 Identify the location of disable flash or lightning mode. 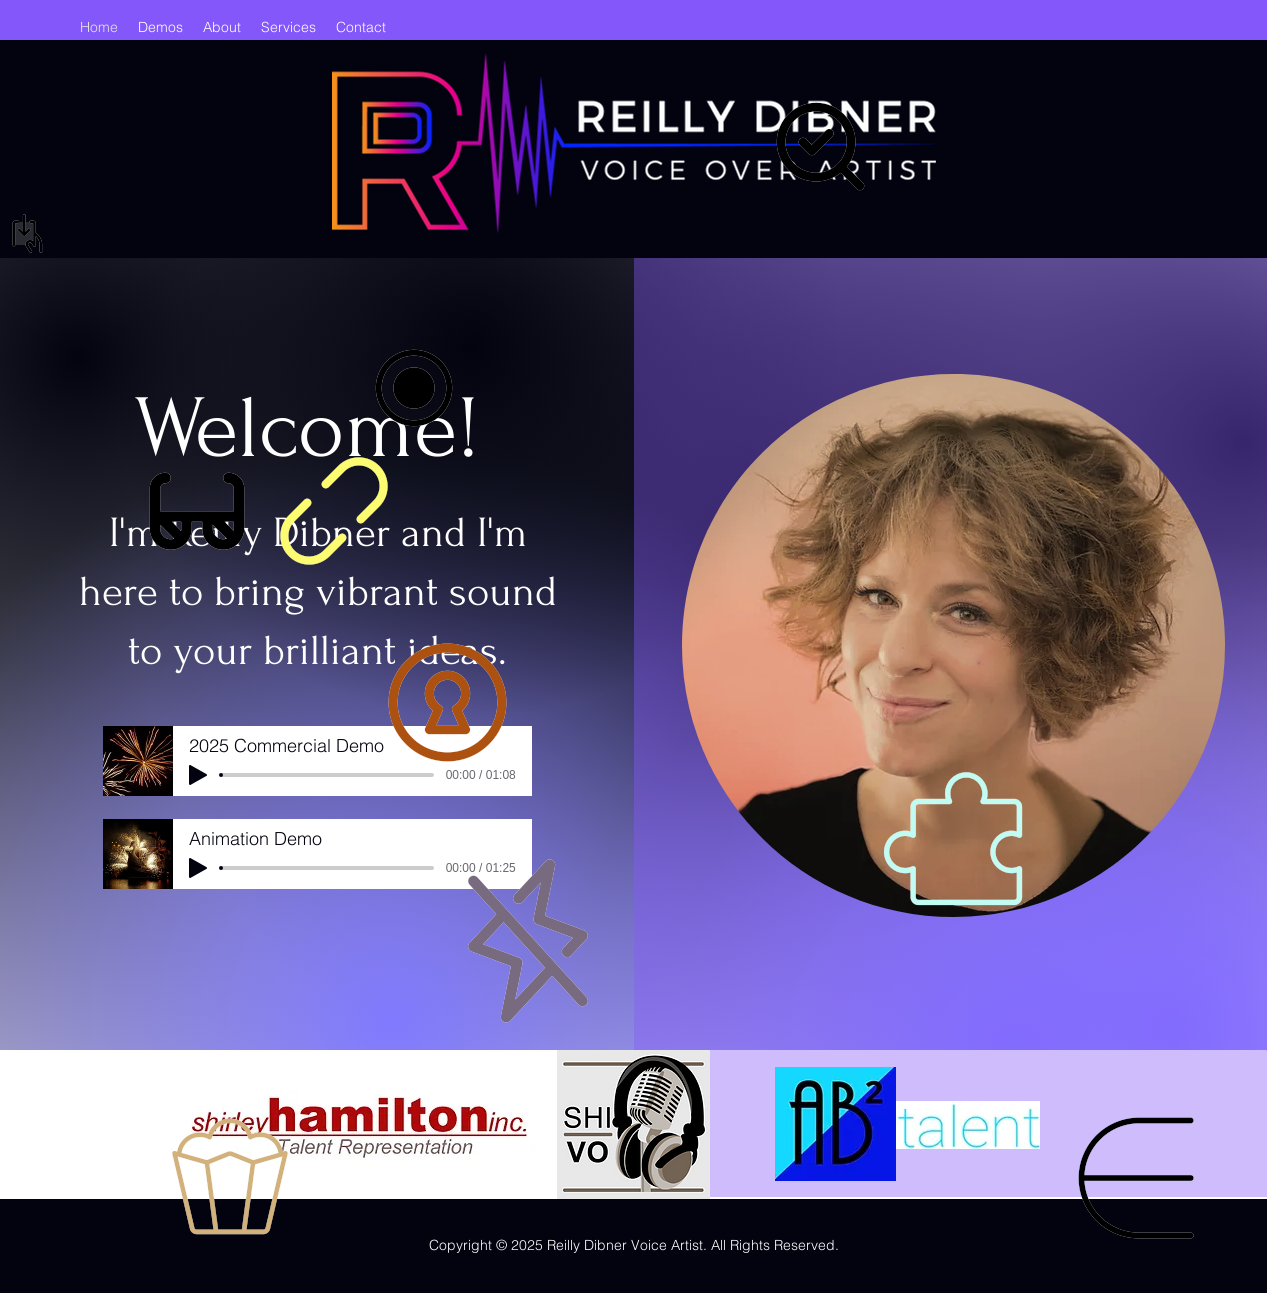
(528, 941).